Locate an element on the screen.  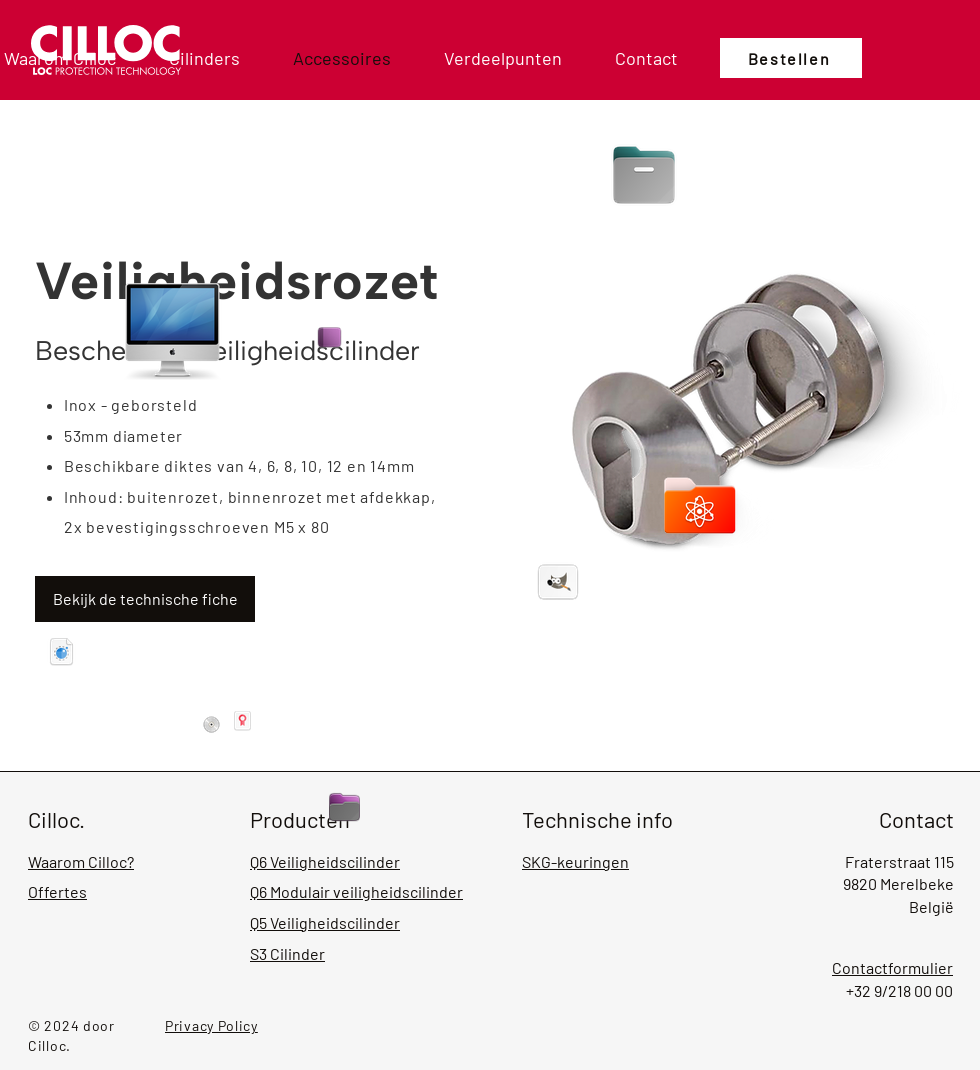
pkcs7 certificate bundle file is located at coordinates (242, 720).